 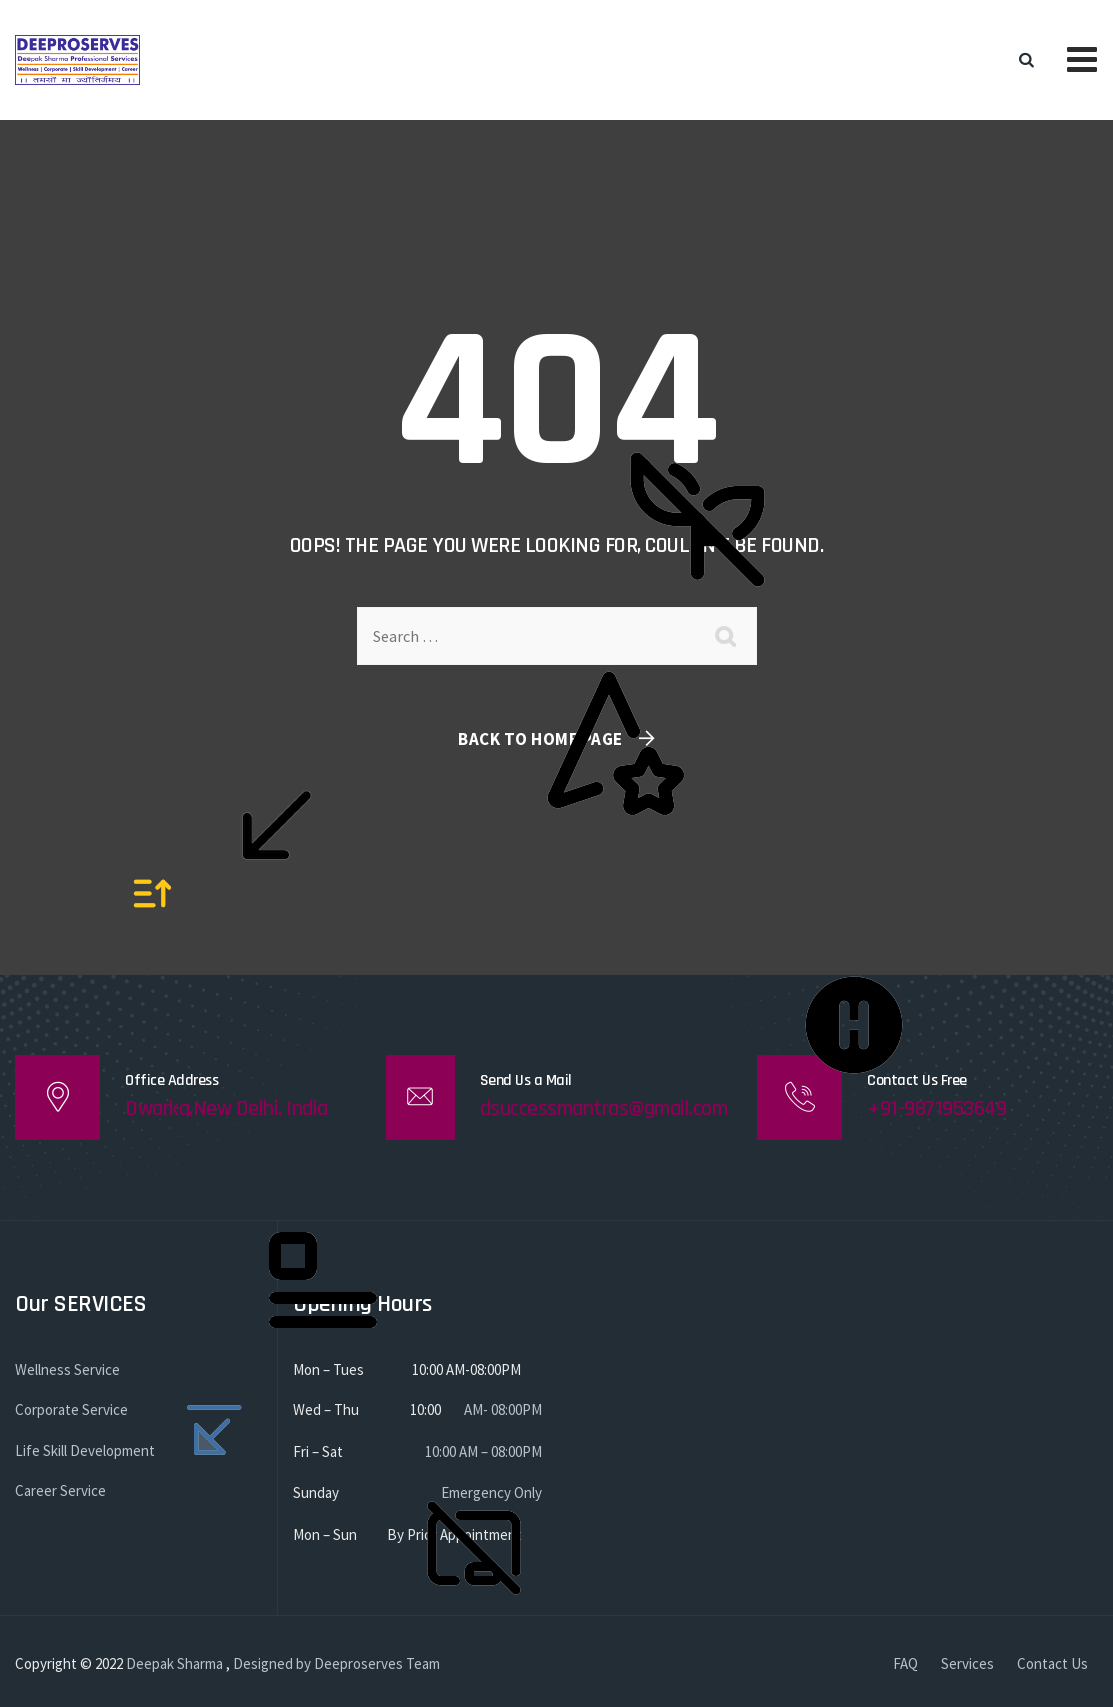 What do you see at coordinates (323, 1280) in the screenshot?
I see `disable text wrapping around image` at bounding box center [323, 1280].